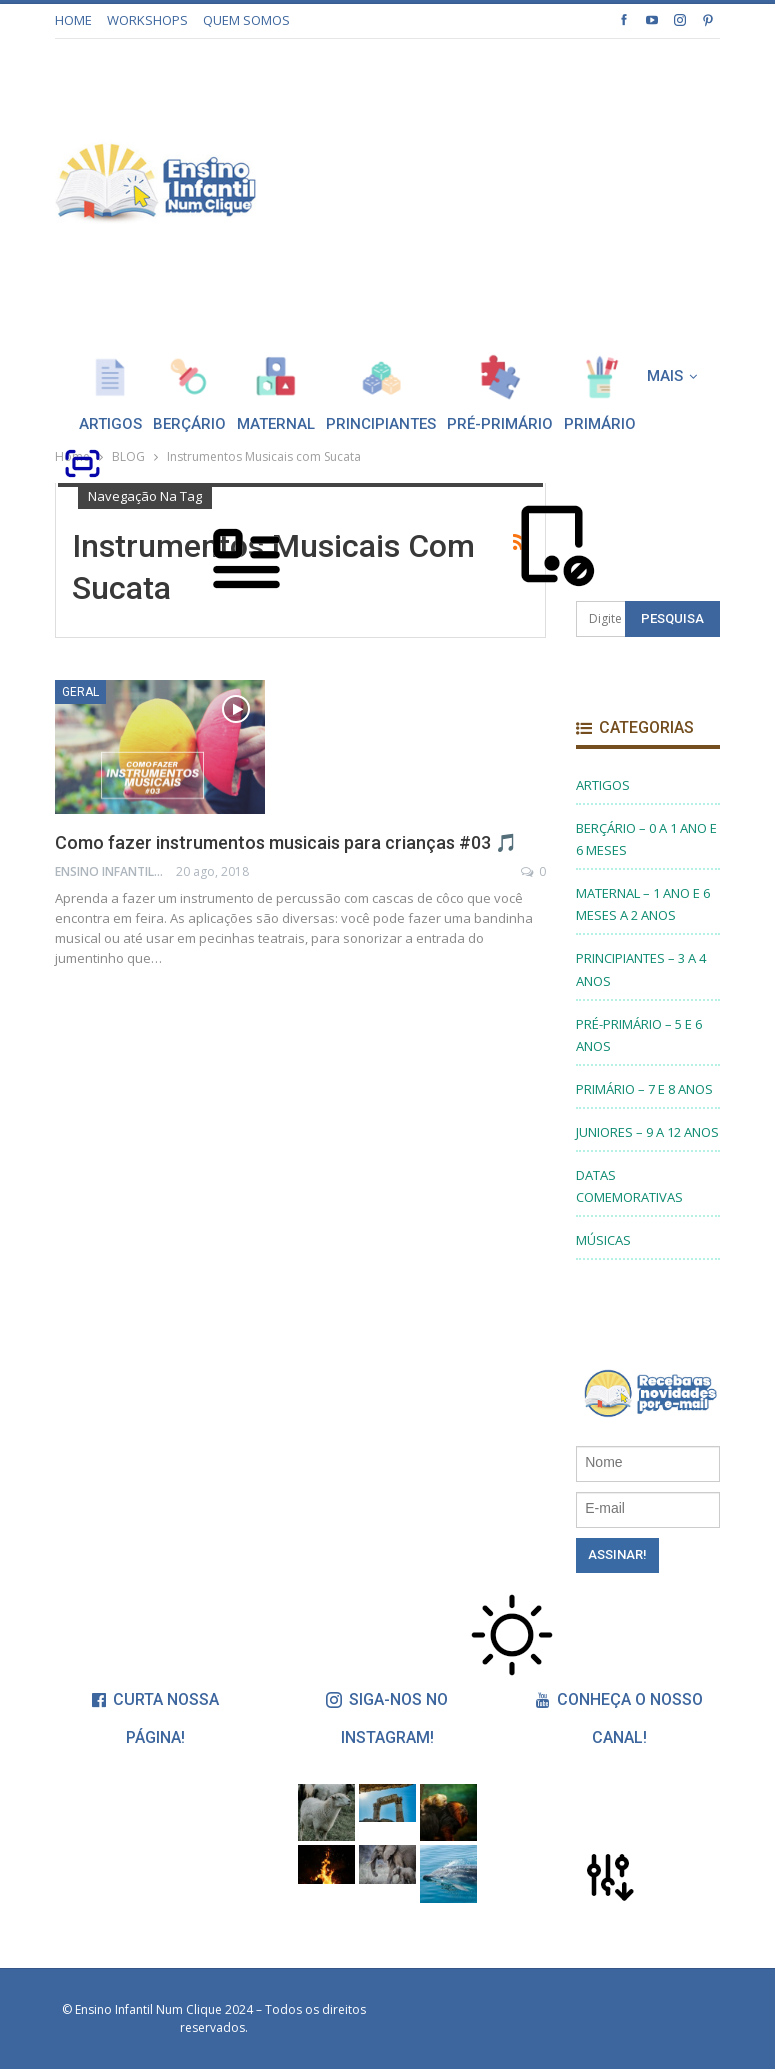 This screenshot has height=2069, width=775. What do you see at coordinates (82, 463) in the screenshot?
I see `scan a photo or document using the camera` at bounding box center [82, 463].